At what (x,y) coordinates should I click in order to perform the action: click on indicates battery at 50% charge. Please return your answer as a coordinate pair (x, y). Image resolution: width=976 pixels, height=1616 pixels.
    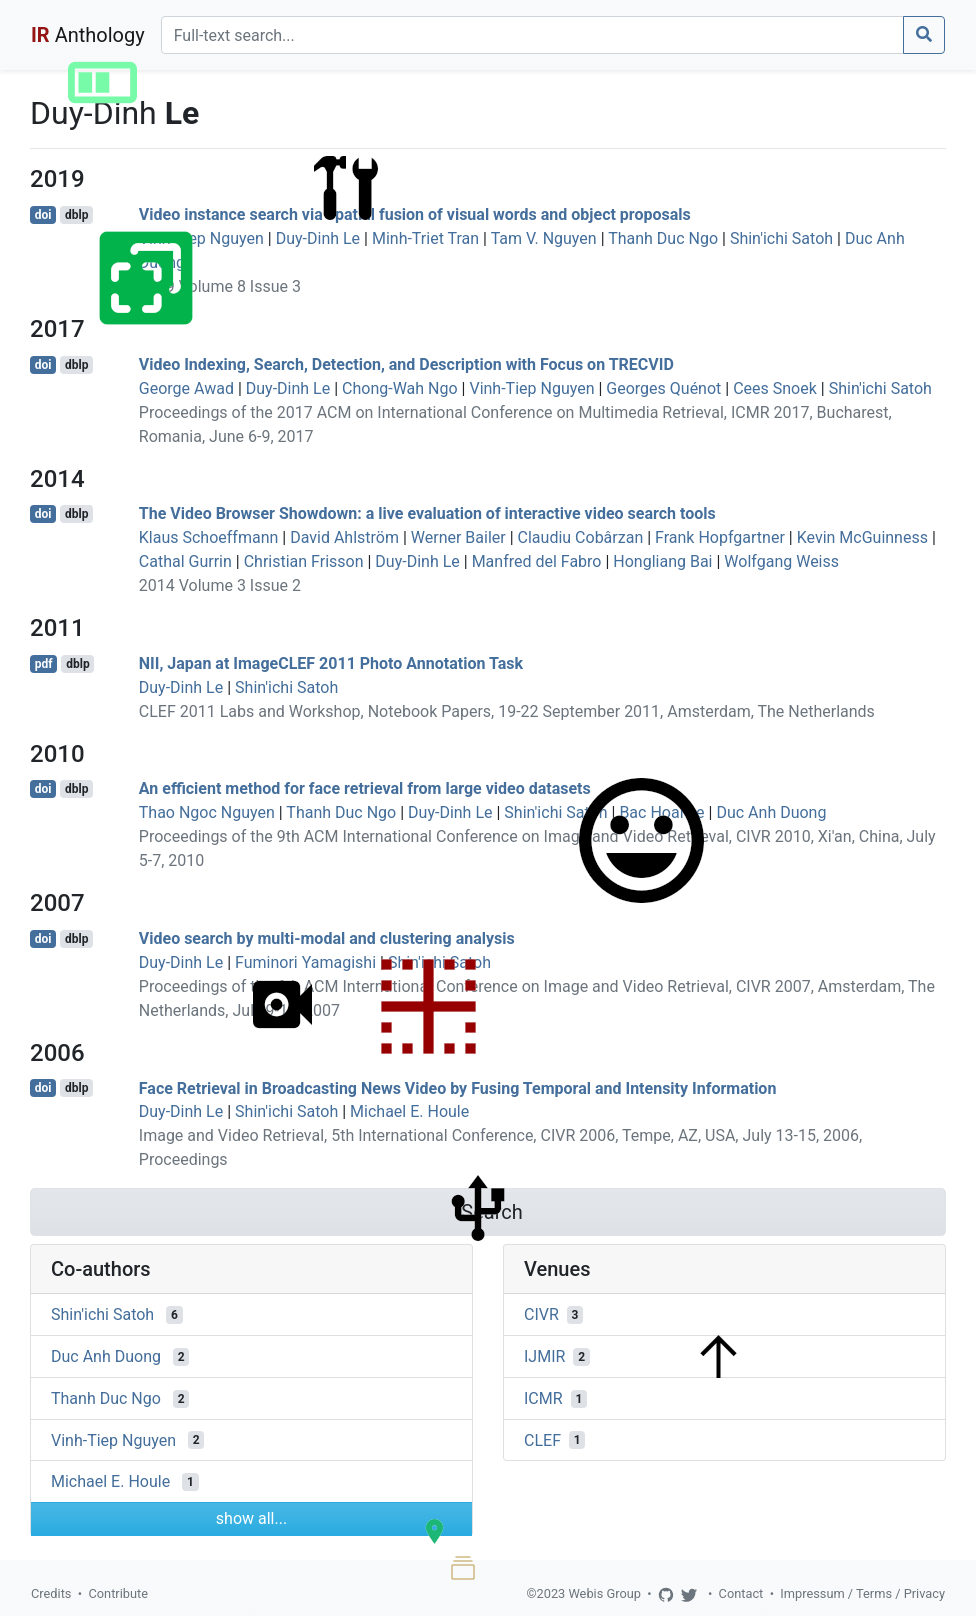
    Looking at the image, I should click on (102, 82).